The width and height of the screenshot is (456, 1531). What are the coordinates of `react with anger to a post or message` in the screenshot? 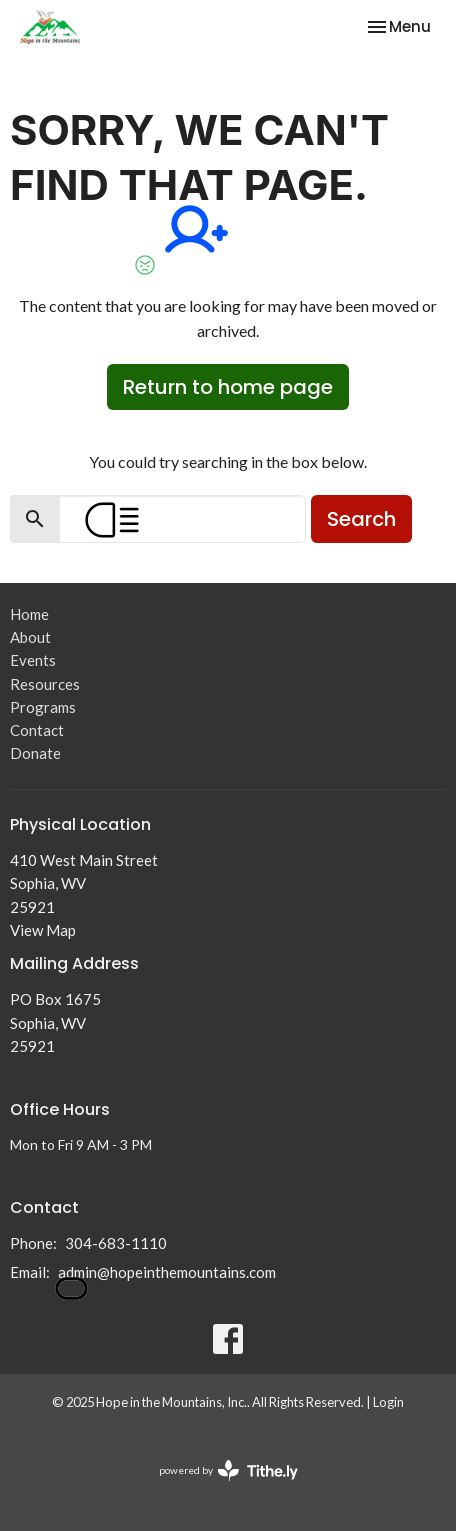 It's located at (145, 265).